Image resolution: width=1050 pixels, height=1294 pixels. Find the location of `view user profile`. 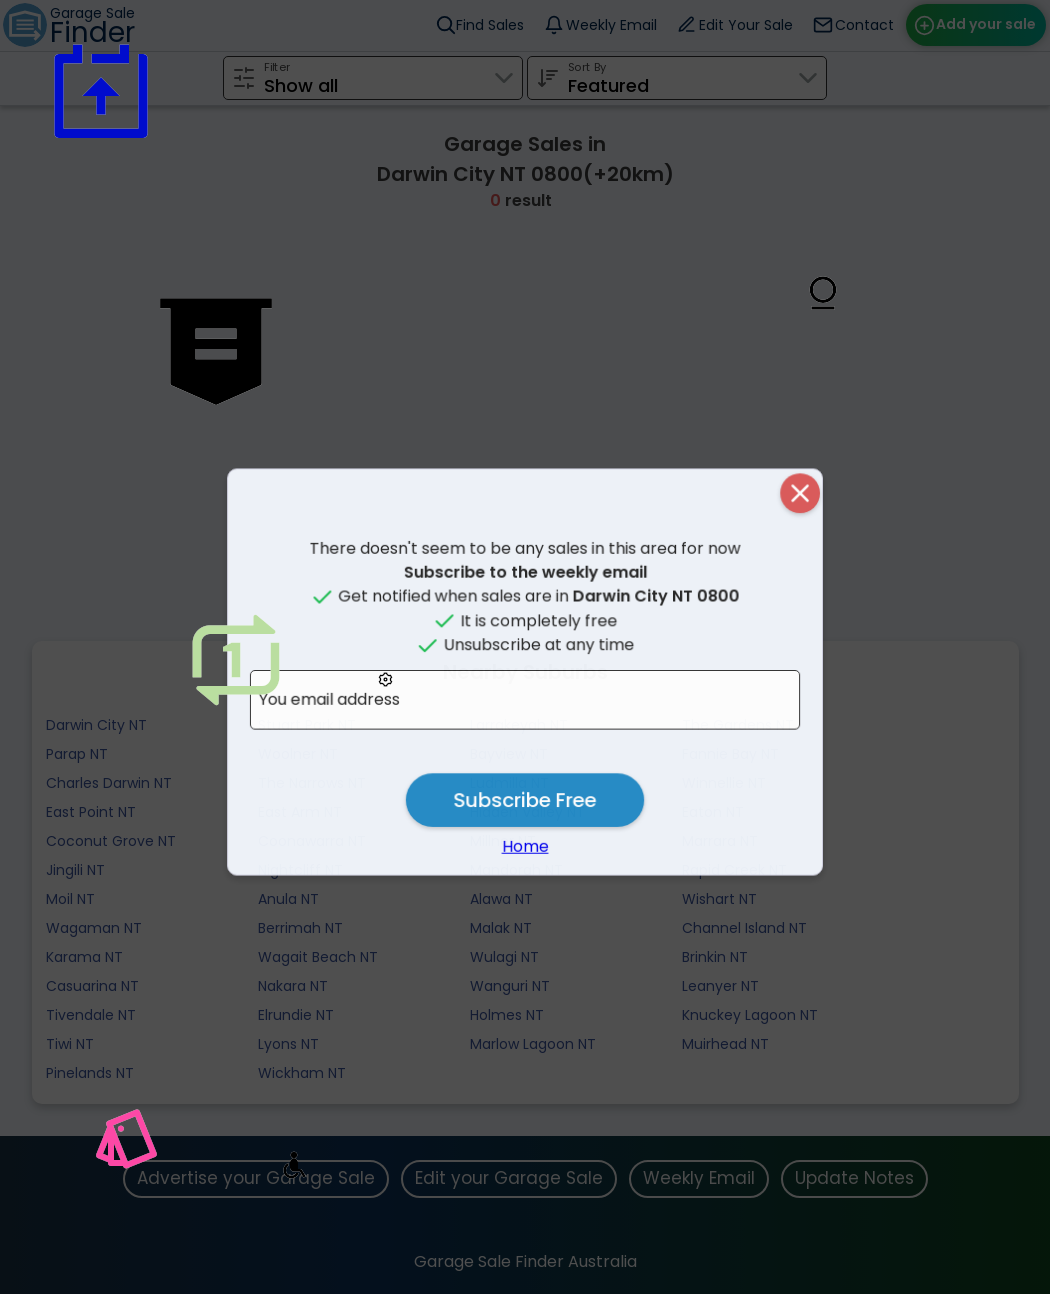

view user profile is located at coordinates (823, 293).